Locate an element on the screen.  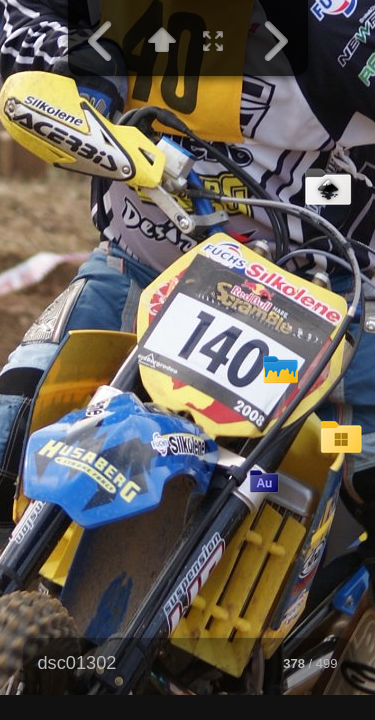
open windows system folder is located at coordinates (341, 438).